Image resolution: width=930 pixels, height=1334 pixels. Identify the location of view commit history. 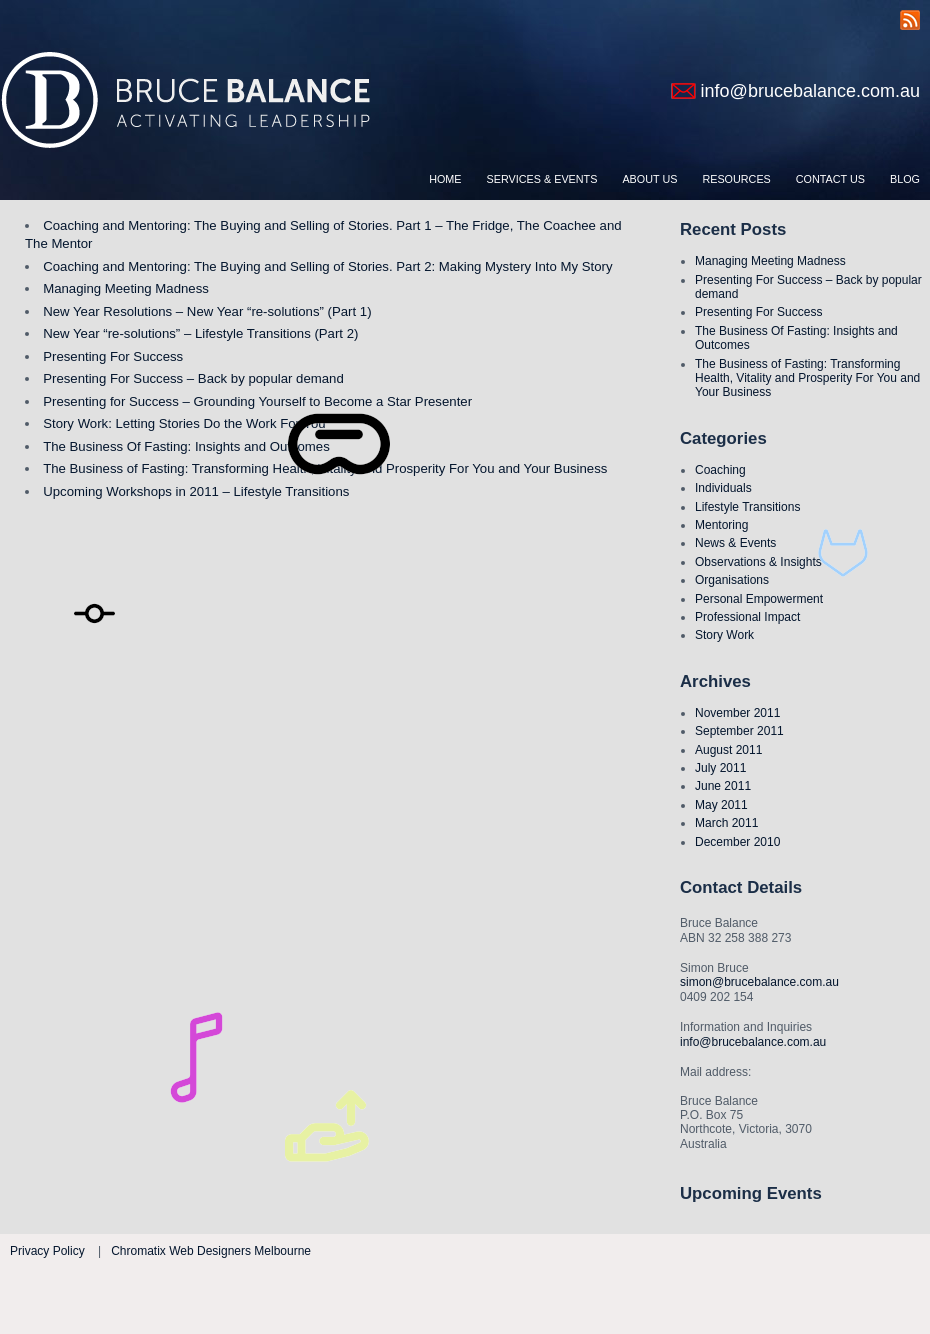
(94, 613).